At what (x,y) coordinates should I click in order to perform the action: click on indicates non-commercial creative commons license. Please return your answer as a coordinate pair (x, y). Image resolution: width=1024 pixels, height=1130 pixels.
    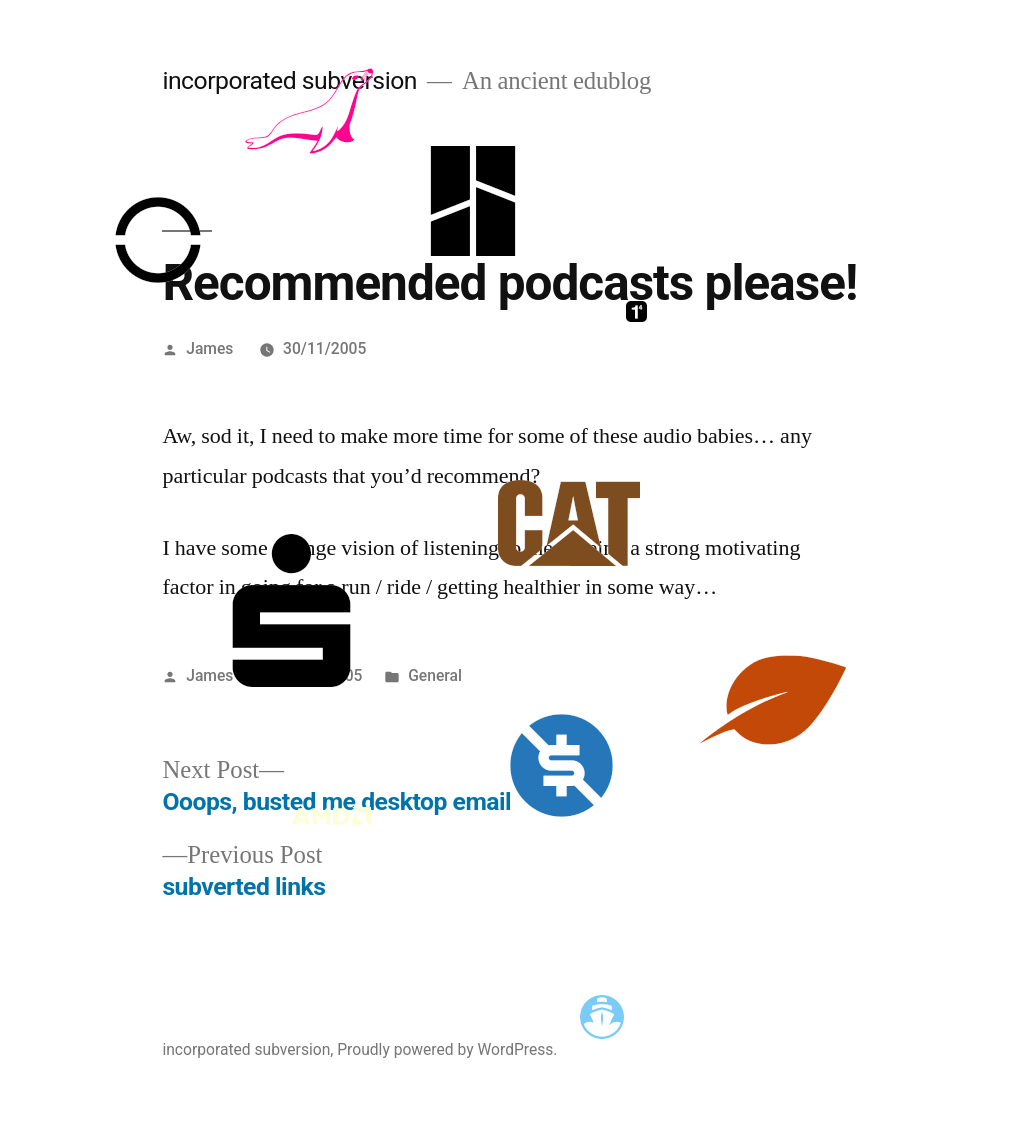
    Looking at the image, I should click on (561, 765).